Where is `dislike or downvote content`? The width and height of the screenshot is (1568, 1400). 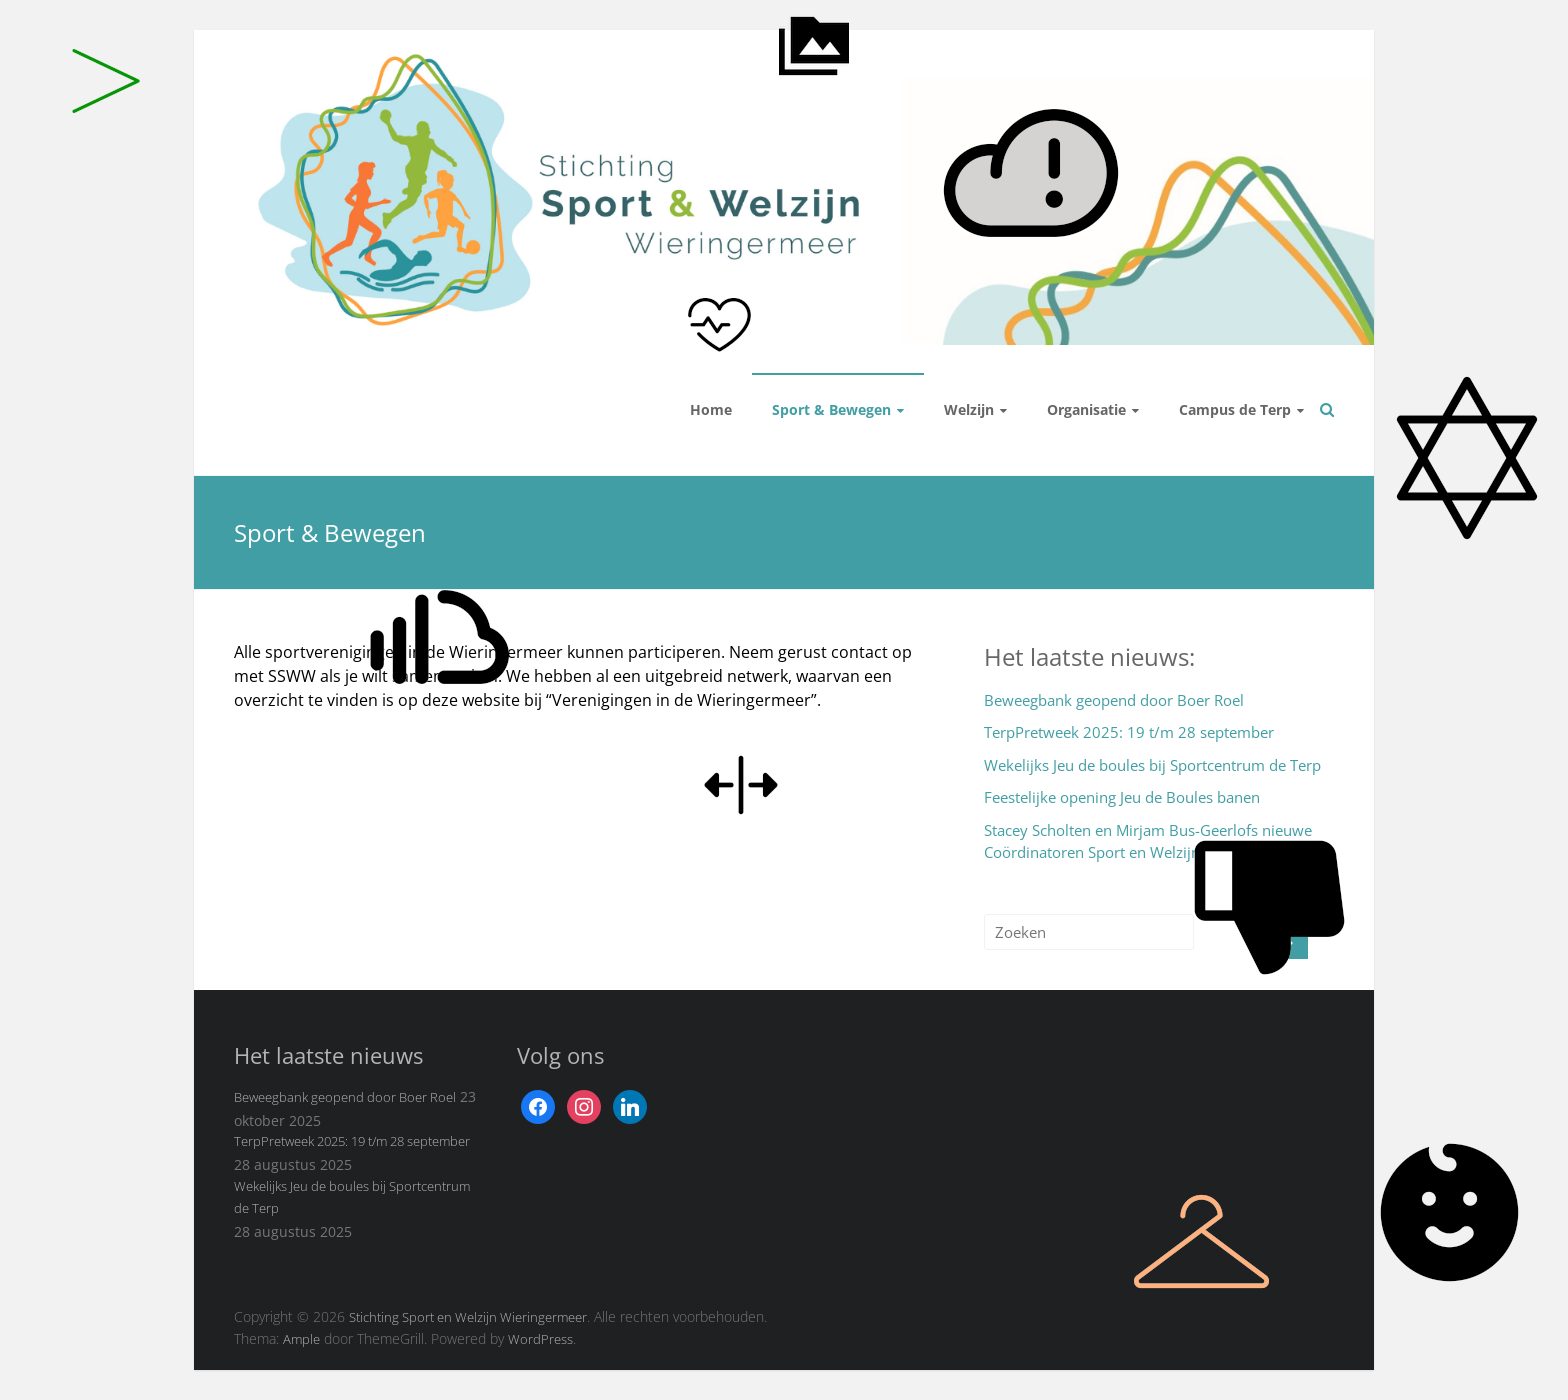 dislike or downvote content is located at coordinates (1269, 899).